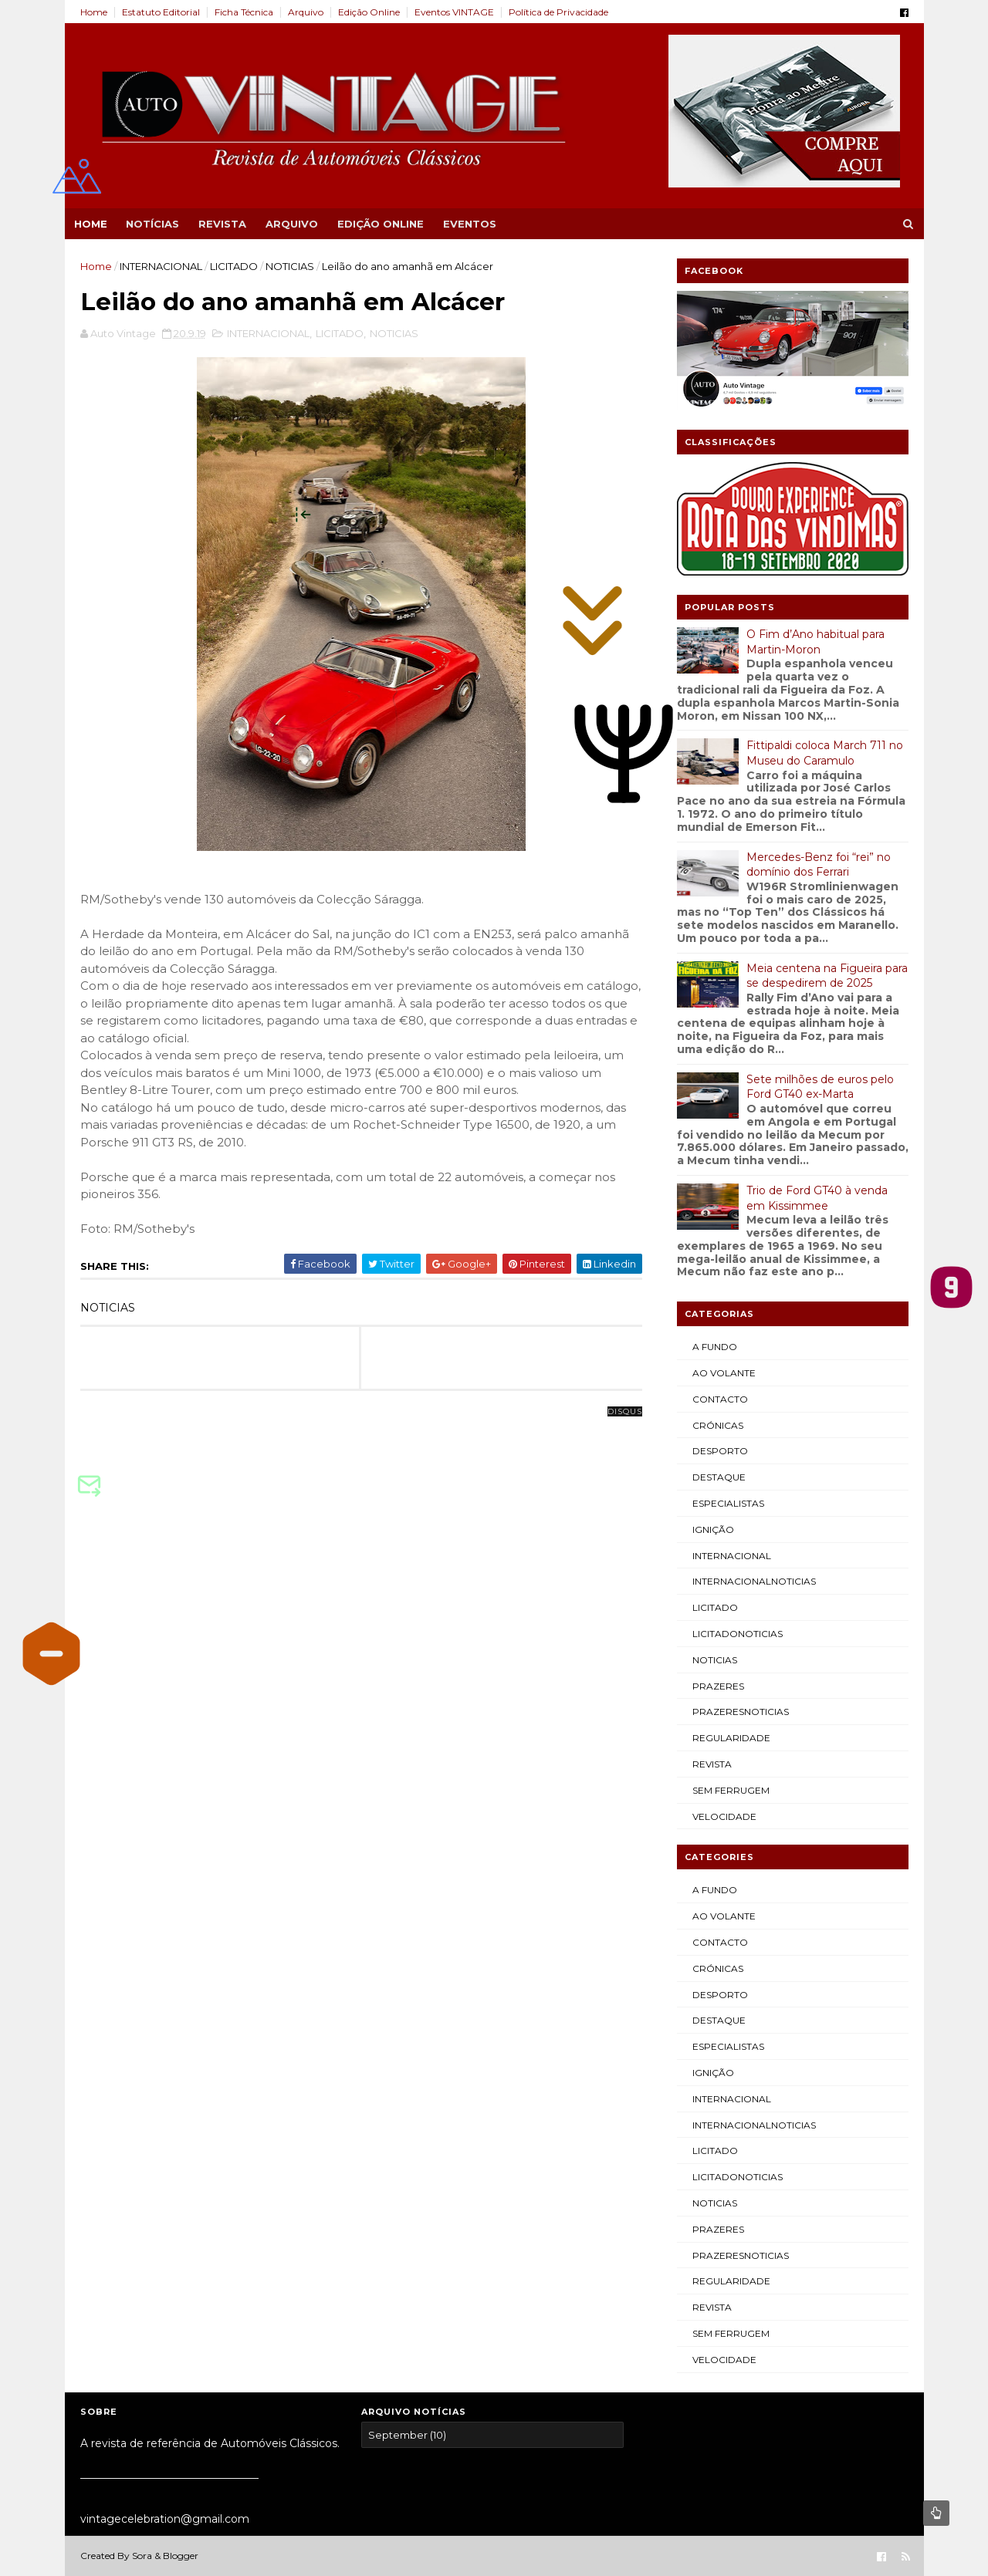 This screenshot has height=2576, width=988. I want to click on indicates item number 9 in a list or sequence, so click(951, 1287).